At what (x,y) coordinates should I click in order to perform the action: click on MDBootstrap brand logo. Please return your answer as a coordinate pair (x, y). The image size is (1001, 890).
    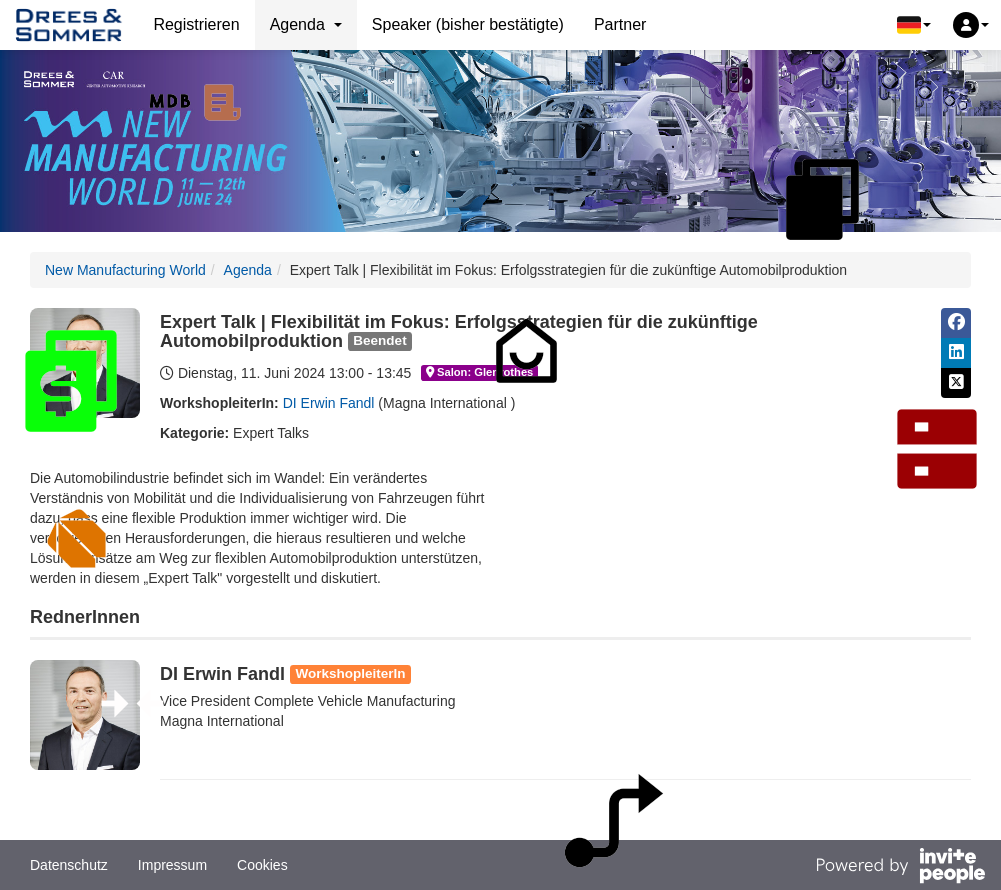
    Looking at the image, I should click on (170, 101).